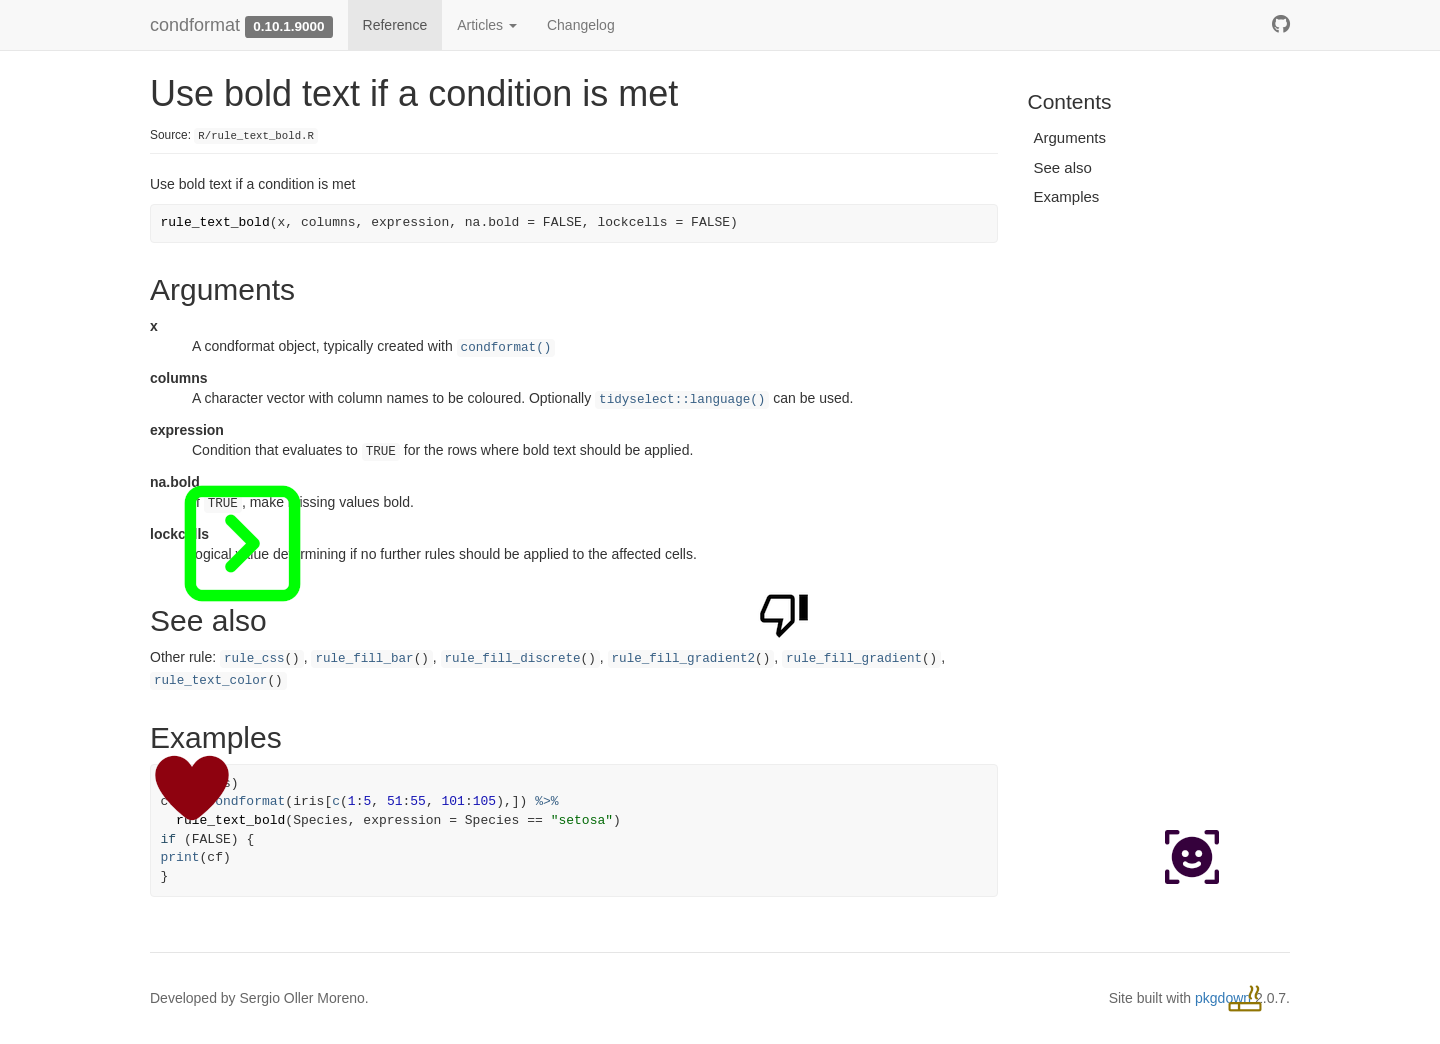 This screenshot has width=1440, height=1044. What do you see at coordinates (1192, 857) in the screenshot?
I see `scan face to unlock or authenticate` at bounding box center [1192, 857].